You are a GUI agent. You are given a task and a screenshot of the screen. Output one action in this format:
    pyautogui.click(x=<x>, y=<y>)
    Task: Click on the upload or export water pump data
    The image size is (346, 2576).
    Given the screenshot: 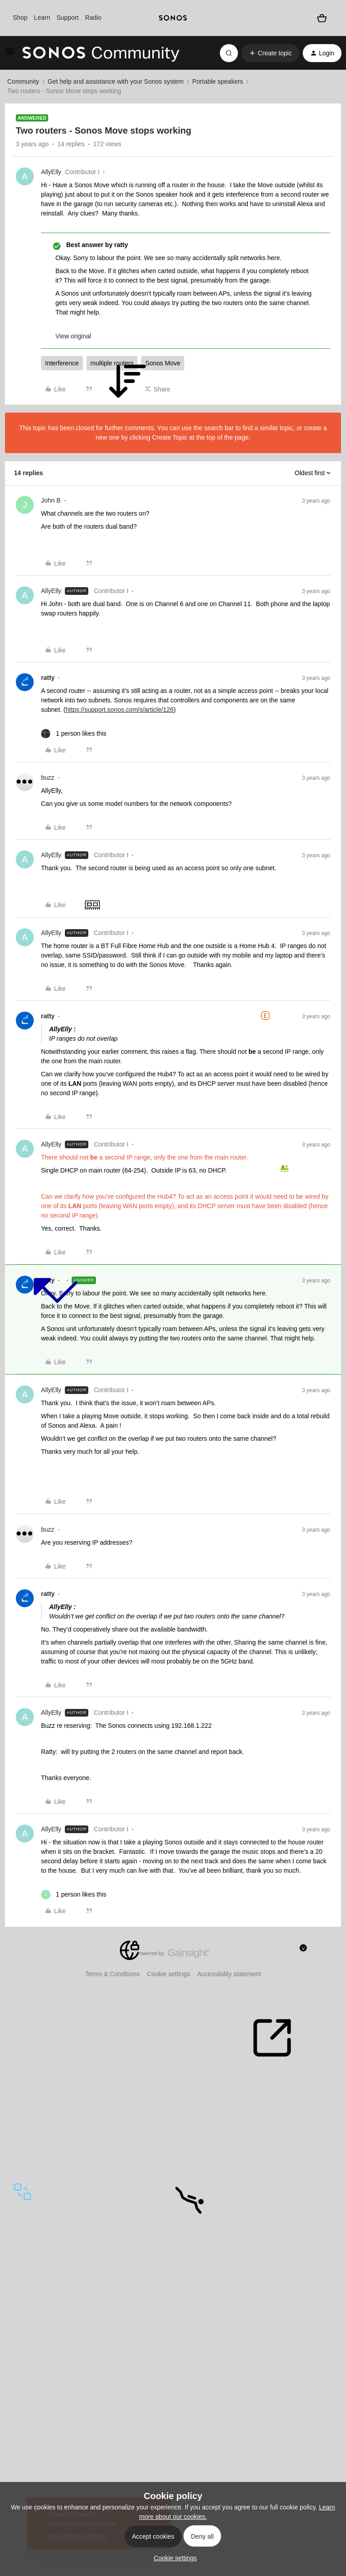 What is the action you would take?
    pyautogui.click(x=284, y=1168)
    